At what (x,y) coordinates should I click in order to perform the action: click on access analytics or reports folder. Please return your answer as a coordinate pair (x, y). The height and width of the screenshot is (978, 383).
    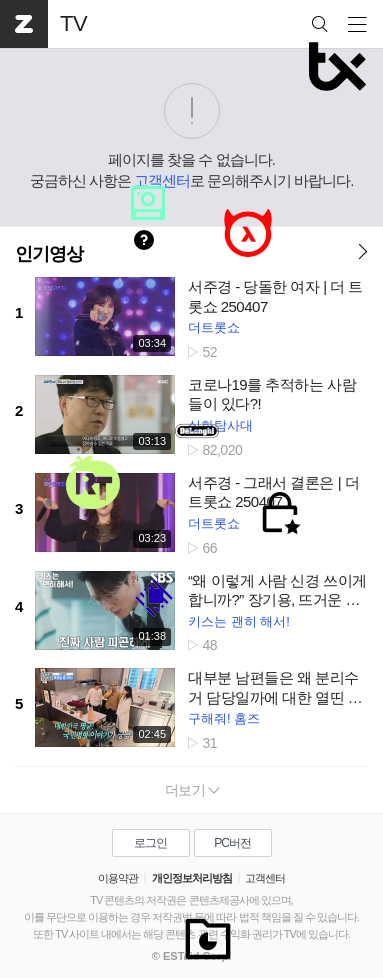
    Looking at the image, I should click on (208, 939).